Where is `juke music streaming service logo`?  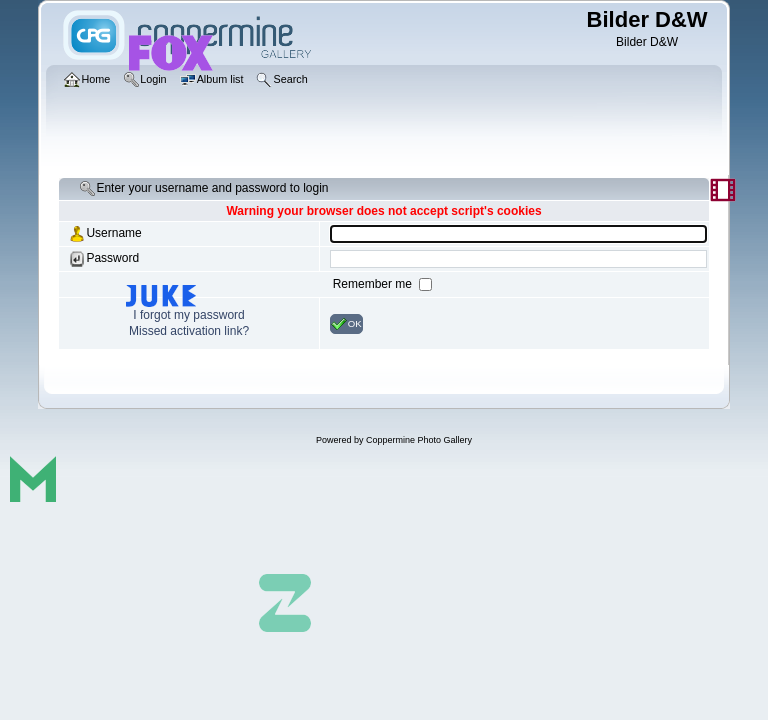 juke music streaming service logo is located at coordinates (161, 296).